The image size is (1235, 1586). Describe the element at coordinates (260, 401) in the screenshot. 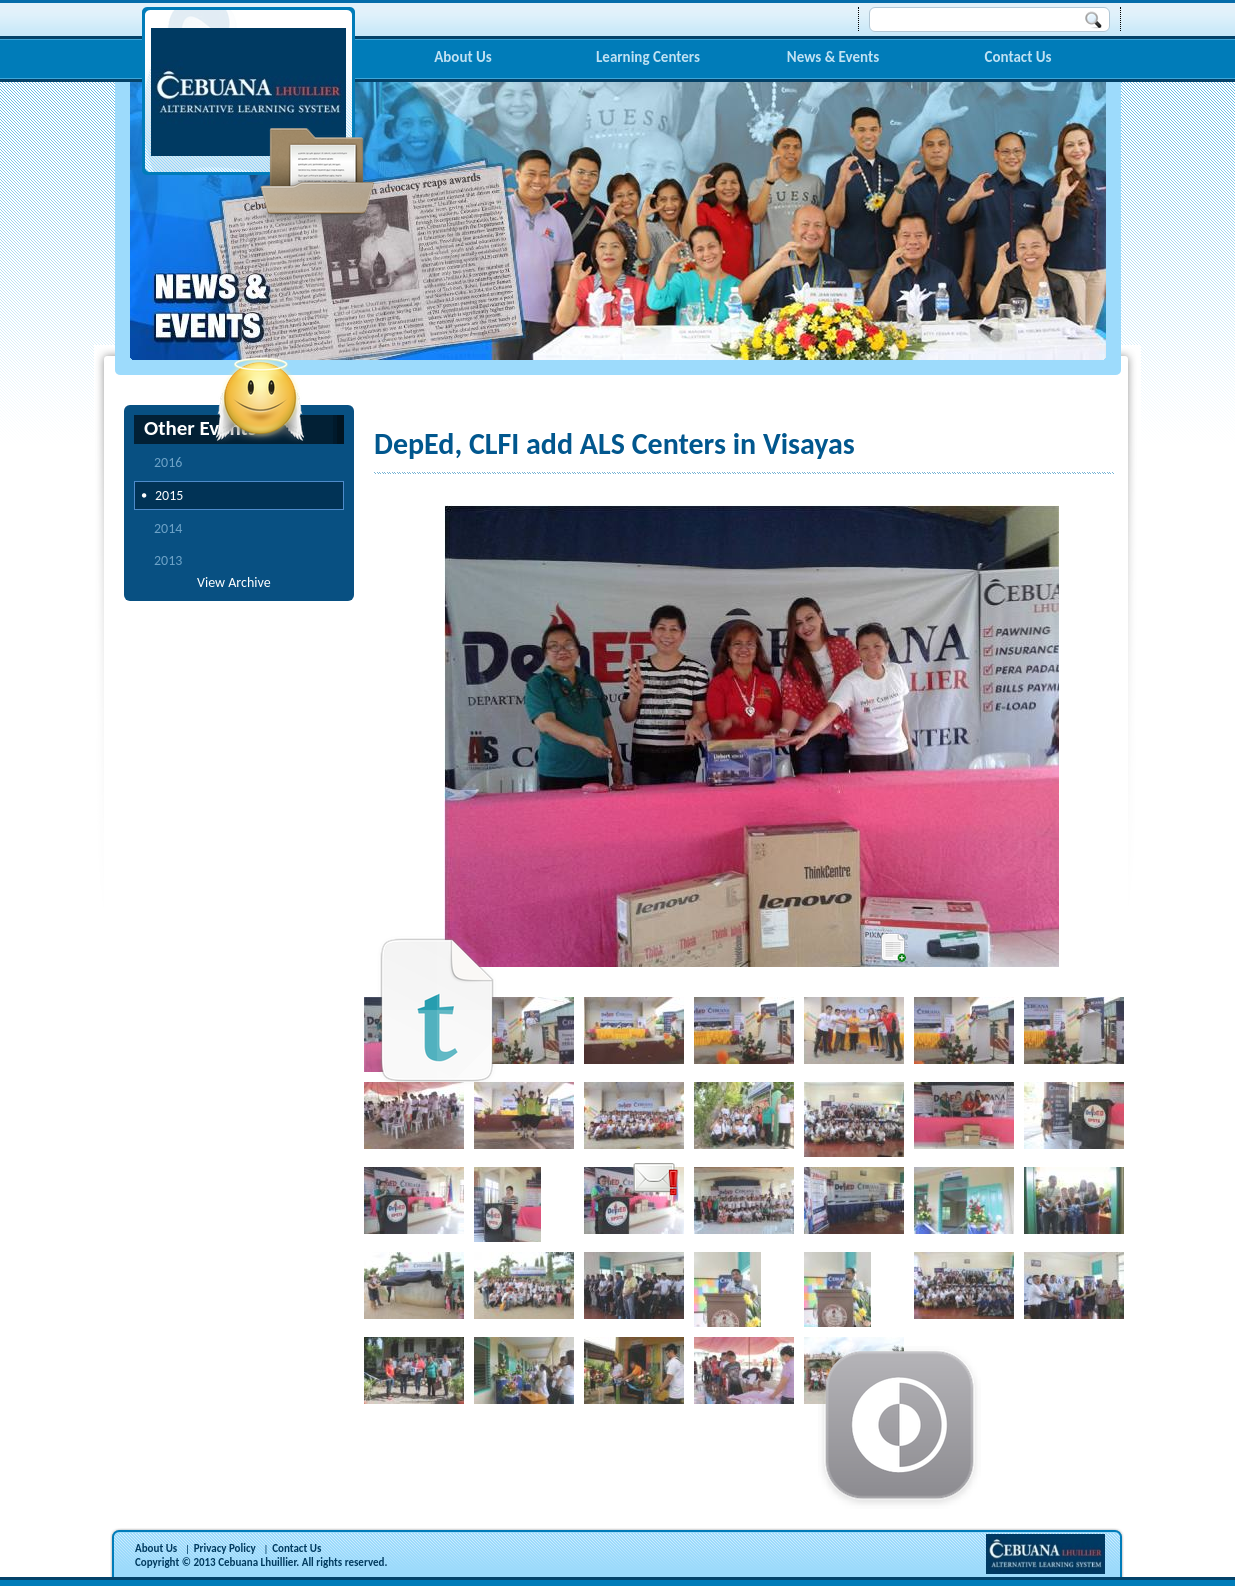

I see `insert angel face emoji in chat` at that location.